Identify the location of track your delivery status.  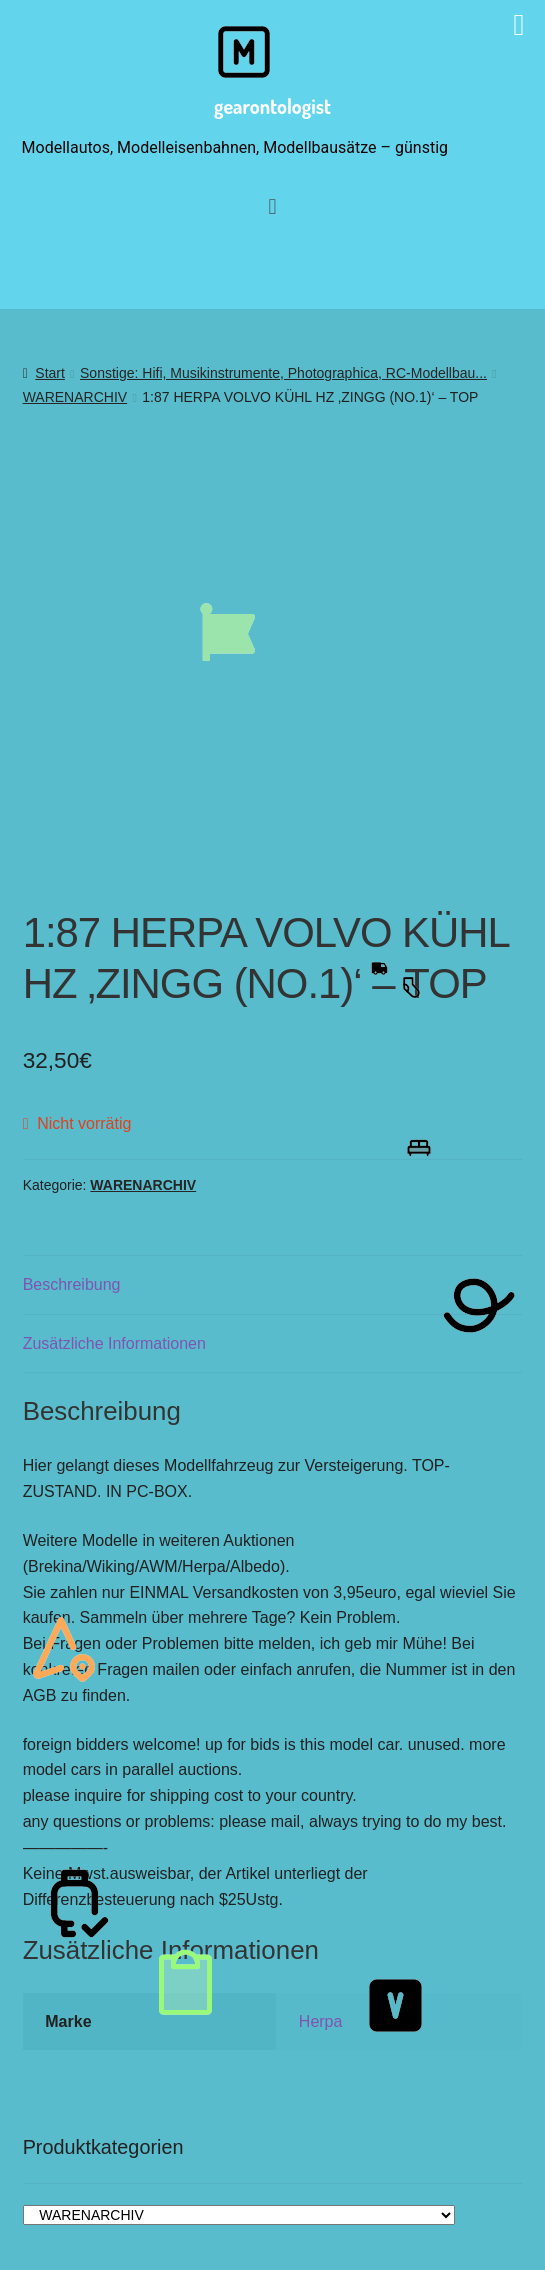
(379, 968).